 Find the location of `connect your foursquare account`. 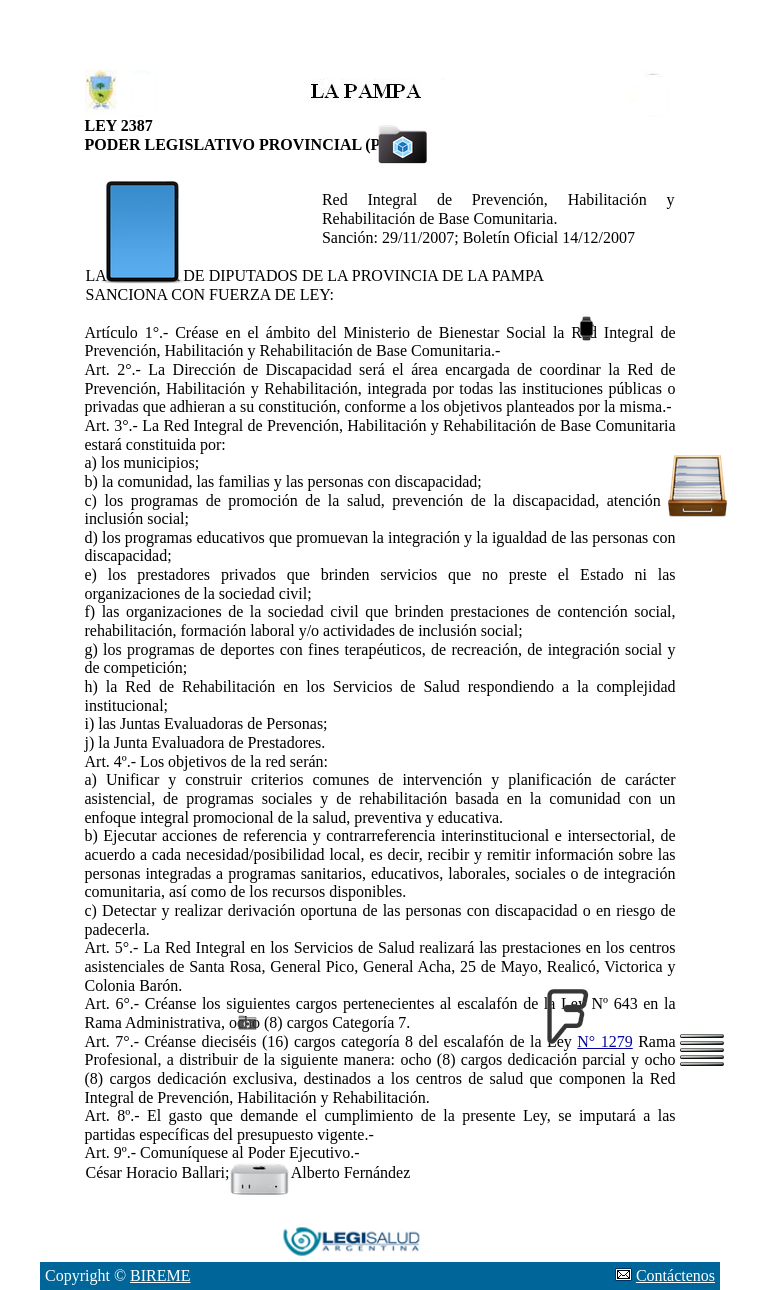

connect your foursquare account is located at coordinates (565, 1016).